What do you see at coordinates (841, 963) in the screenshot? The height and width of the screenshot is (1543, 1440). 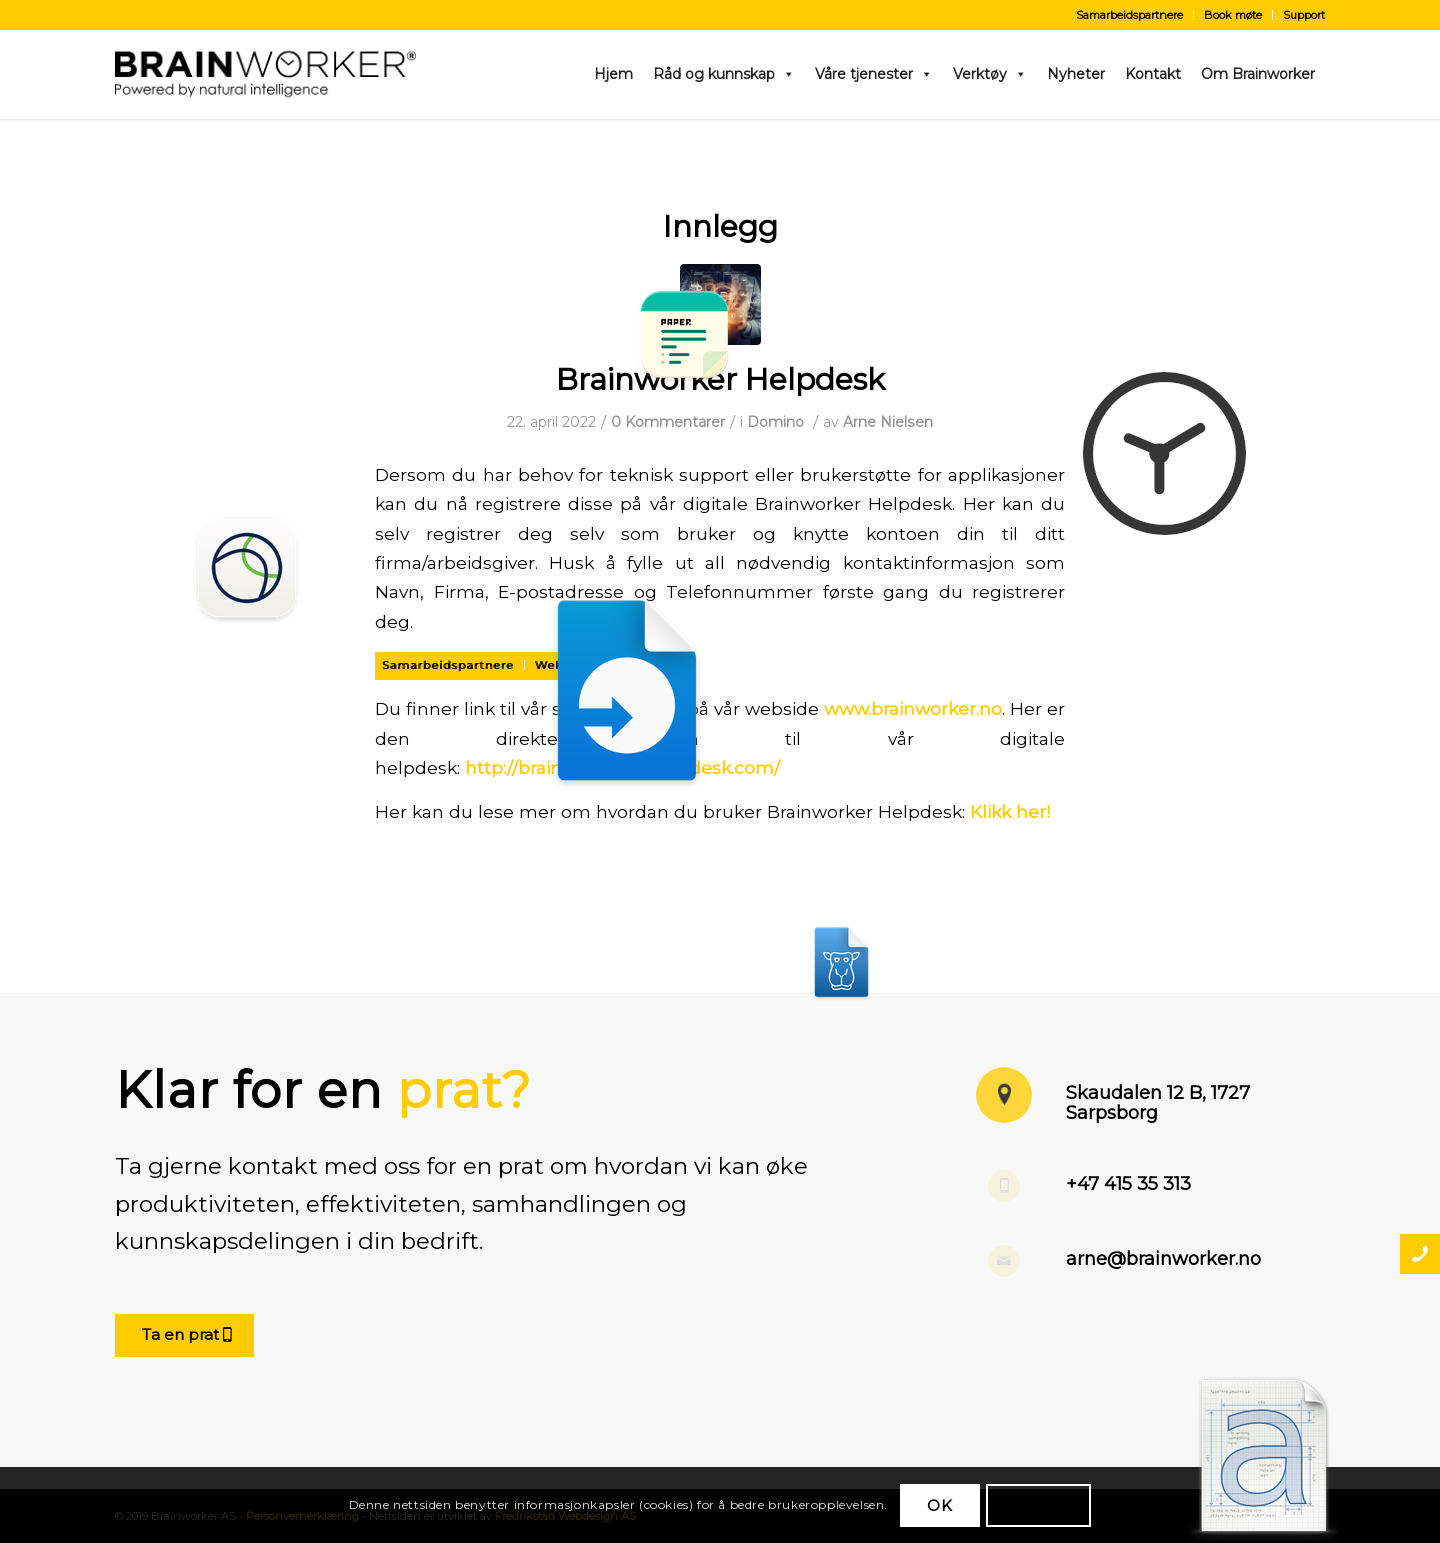 I see `a perl script or programming file` at bounding box center [841, 963].